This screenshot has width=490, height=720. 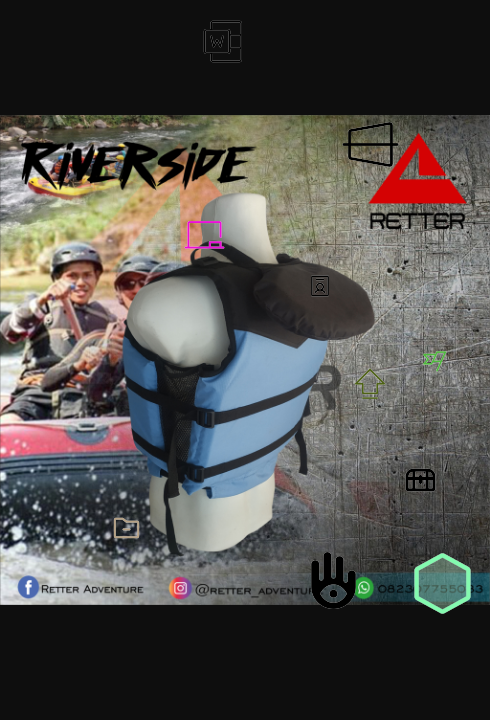 I want to click on access stored rewards or collectibles, so click(x=420, y=480).